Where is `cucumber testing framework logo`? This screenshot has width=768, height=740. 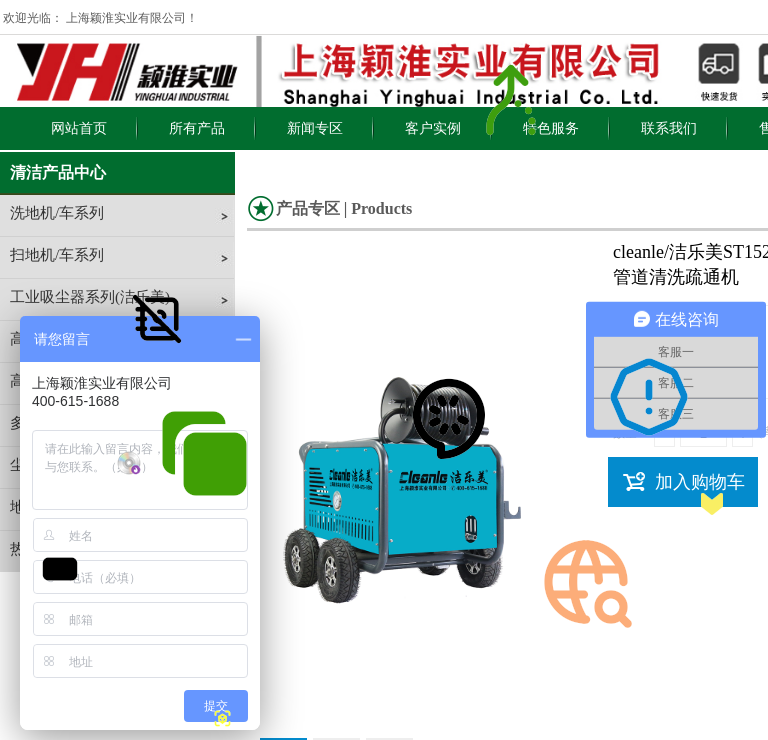 cucumber testing framework logo is located at coordinates (449, 419).